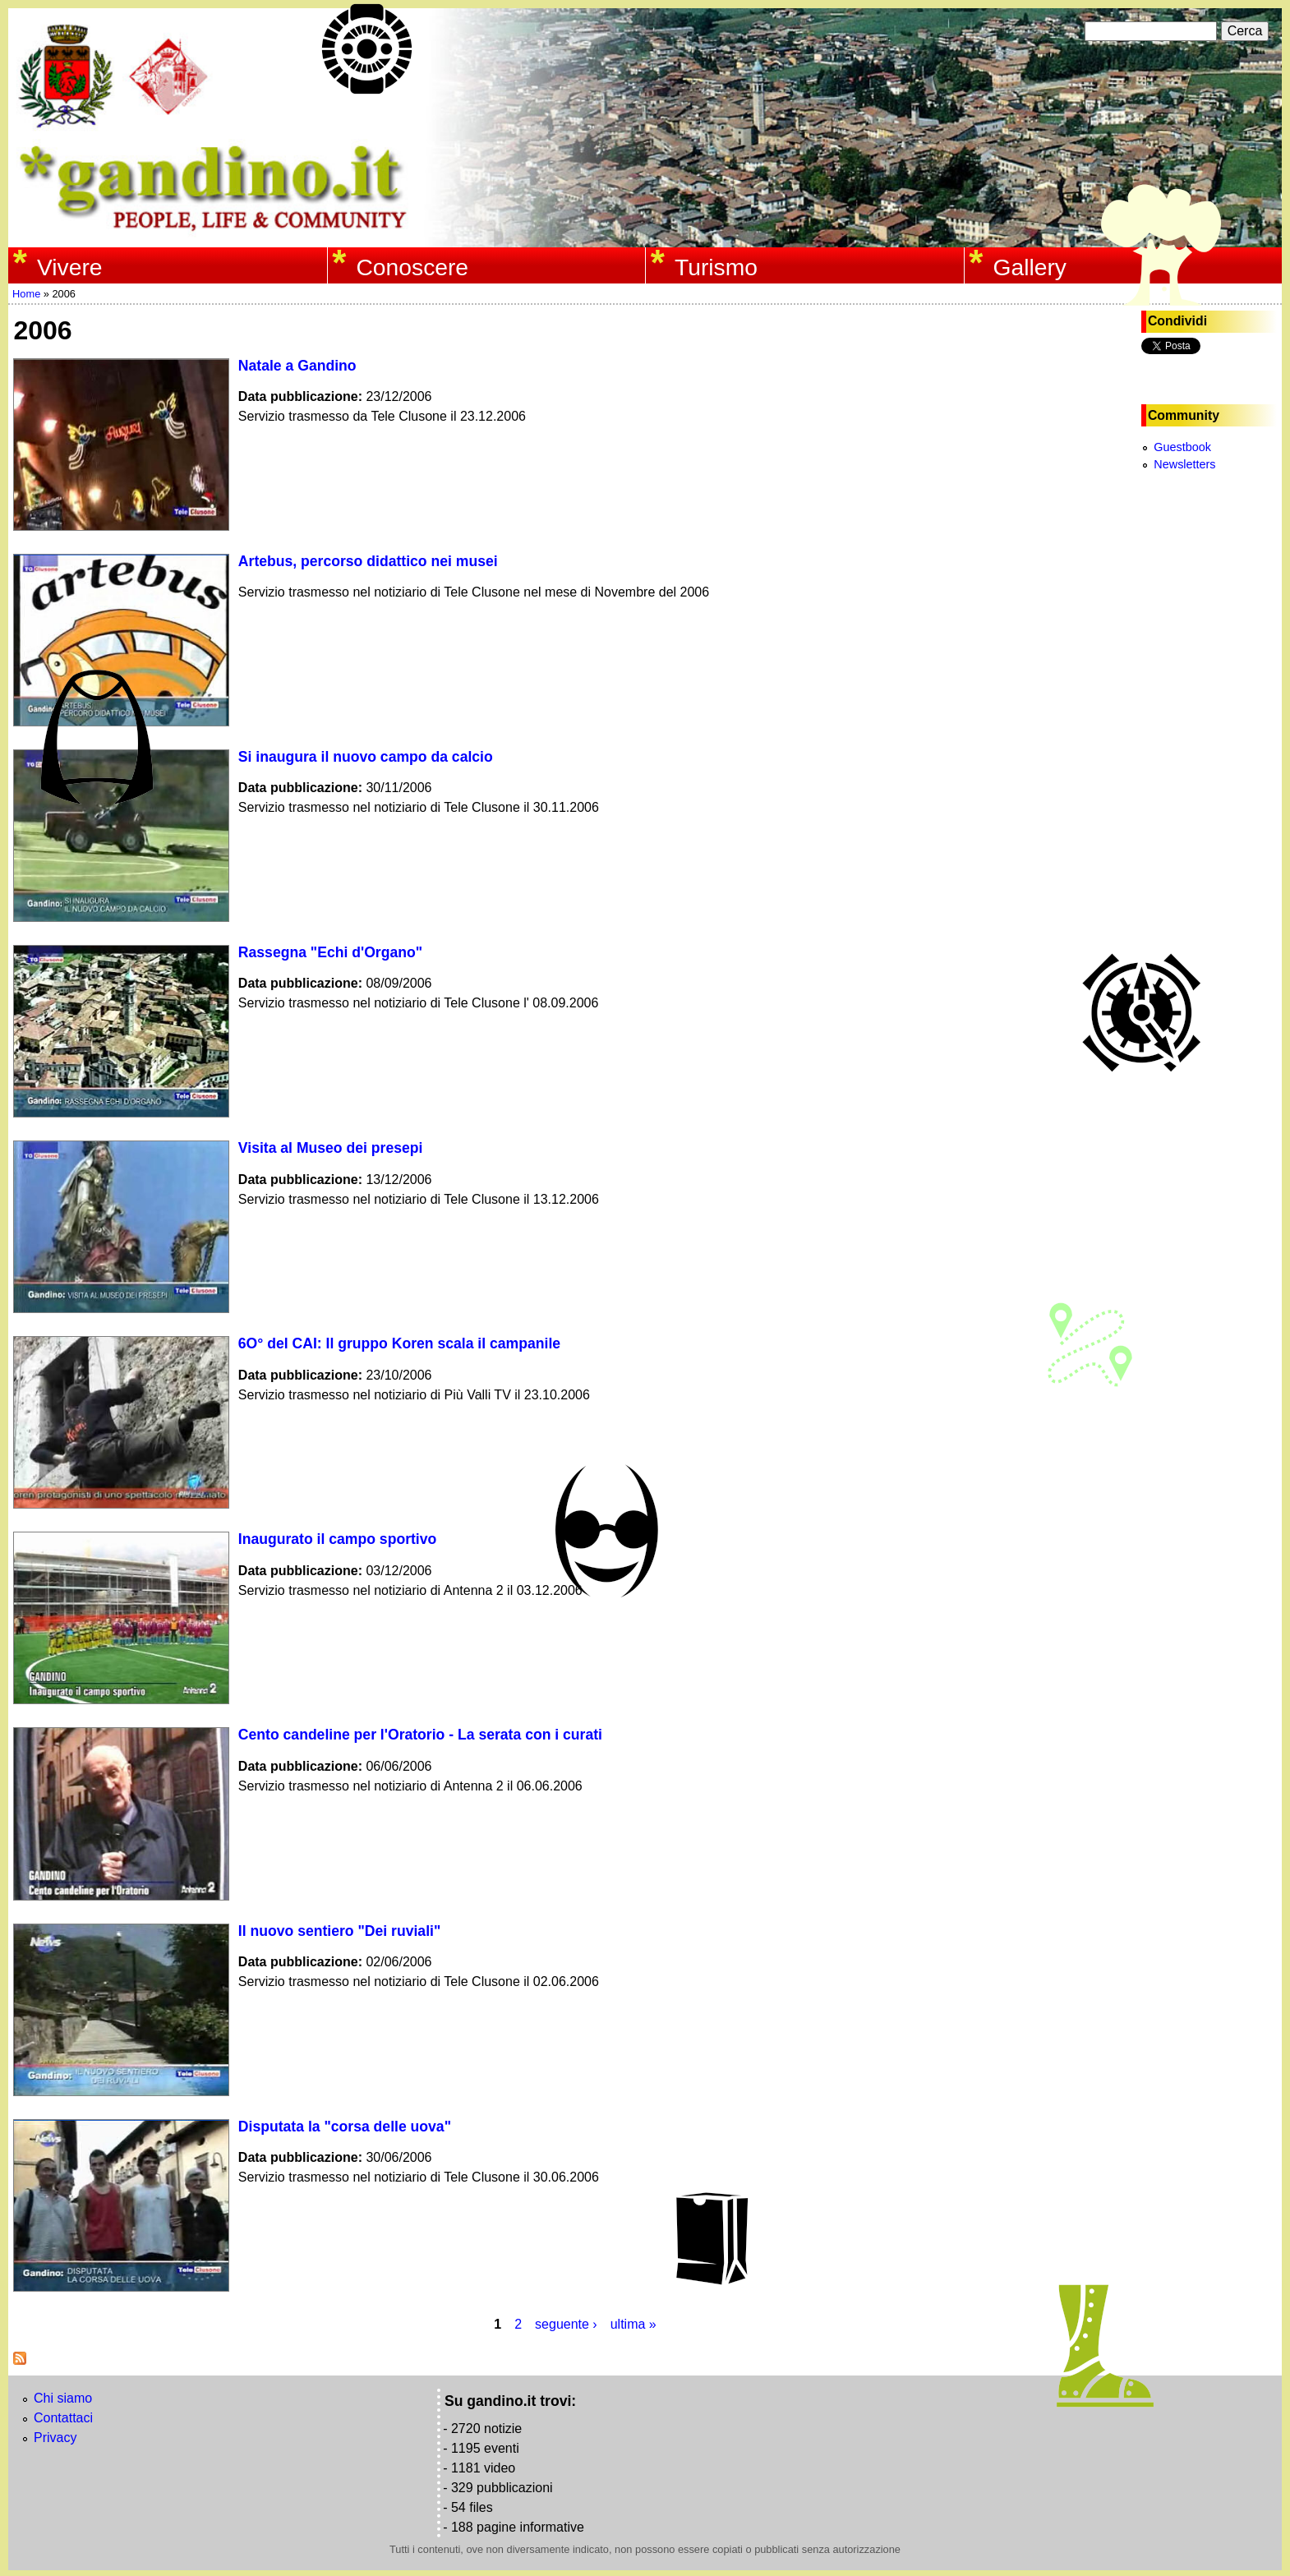 This screenshot has height=2576, width=1290. What do you see at coordinates (366, 48) in the screenshot?
I see `a mechanical gear or cog settings icon` at bounding box center [366, 48].